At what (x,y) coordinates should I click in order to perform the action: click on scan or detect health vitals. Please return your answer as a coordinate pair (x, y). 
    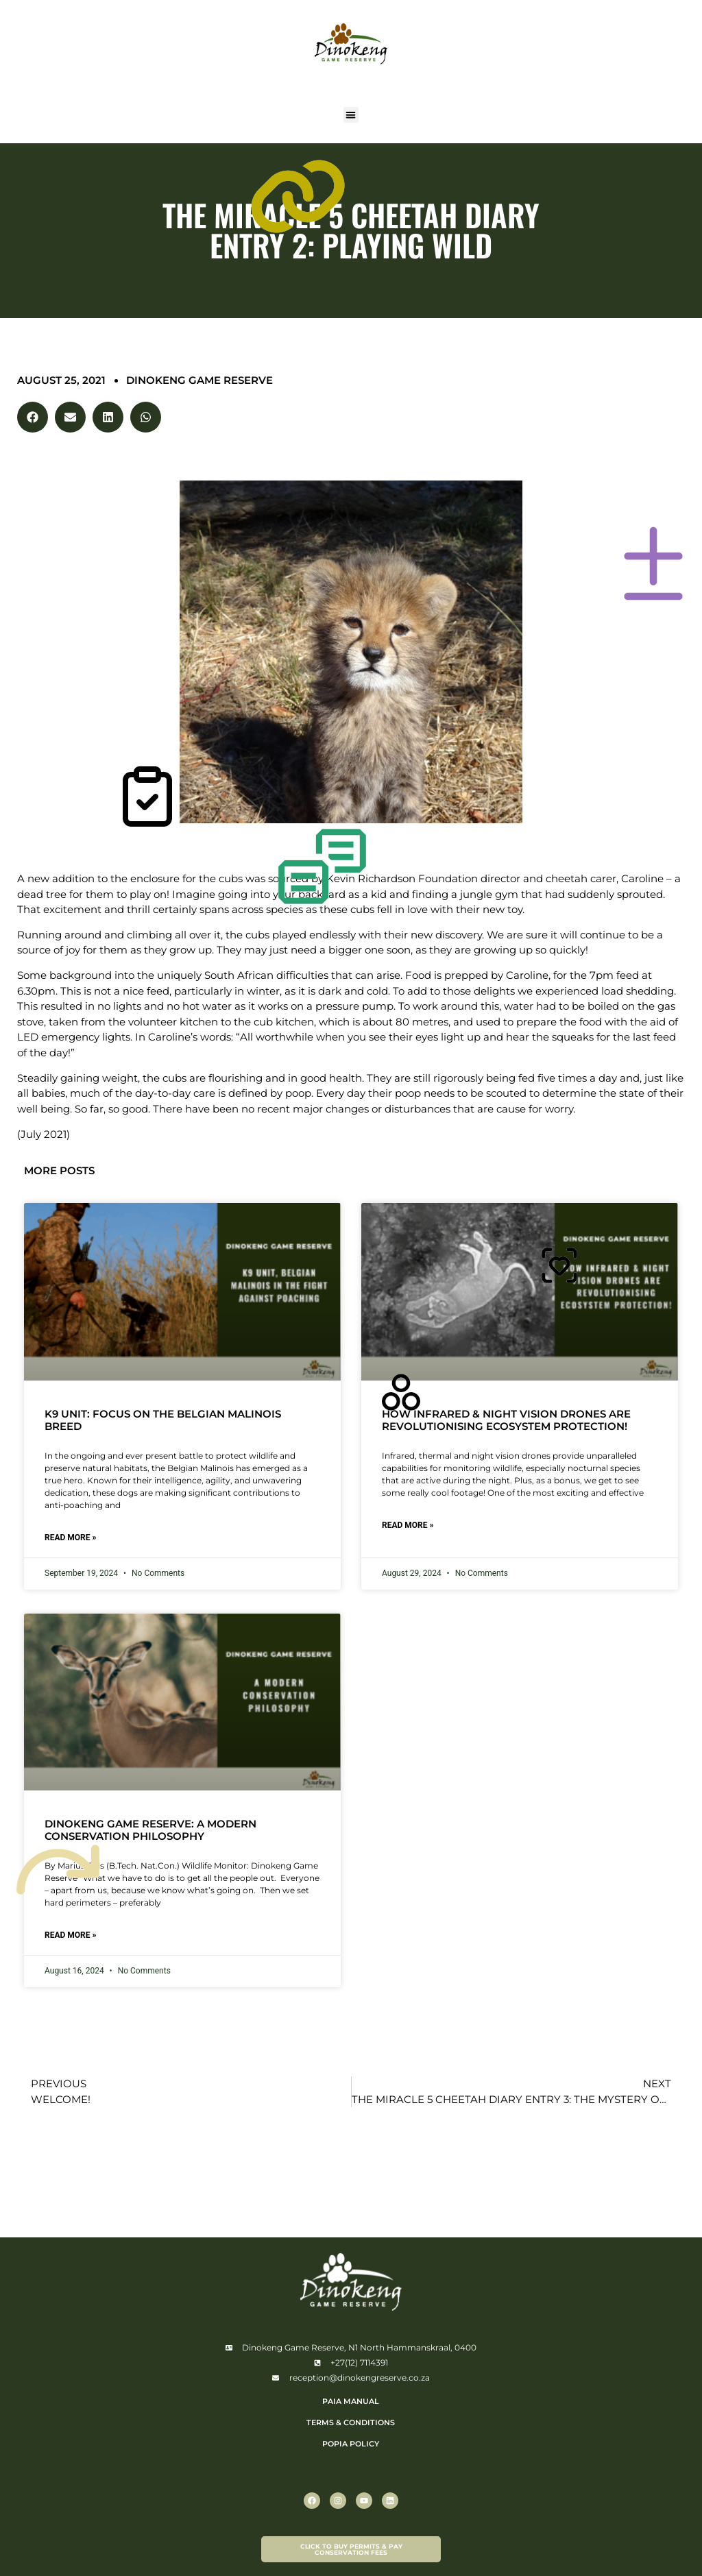
    Looking at the image, I should click on (559, 1265).